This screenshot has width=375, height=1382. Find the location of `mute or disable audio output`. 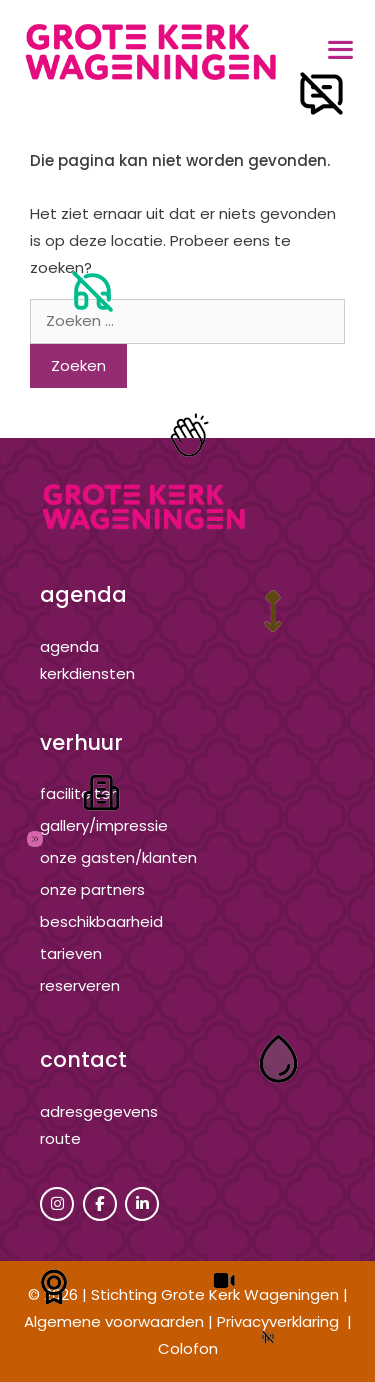

mute or disable audio output is located at coordinates (92, 291).